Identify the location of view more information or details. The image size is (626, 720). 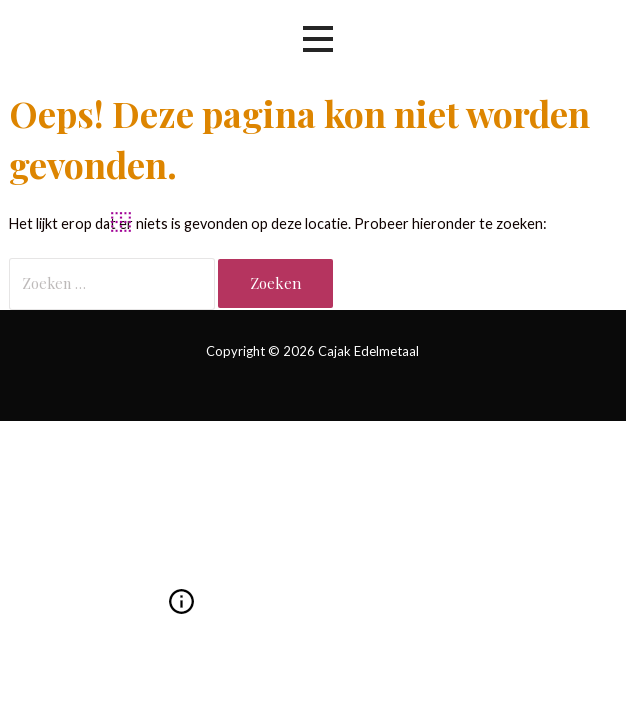
(181, 601).